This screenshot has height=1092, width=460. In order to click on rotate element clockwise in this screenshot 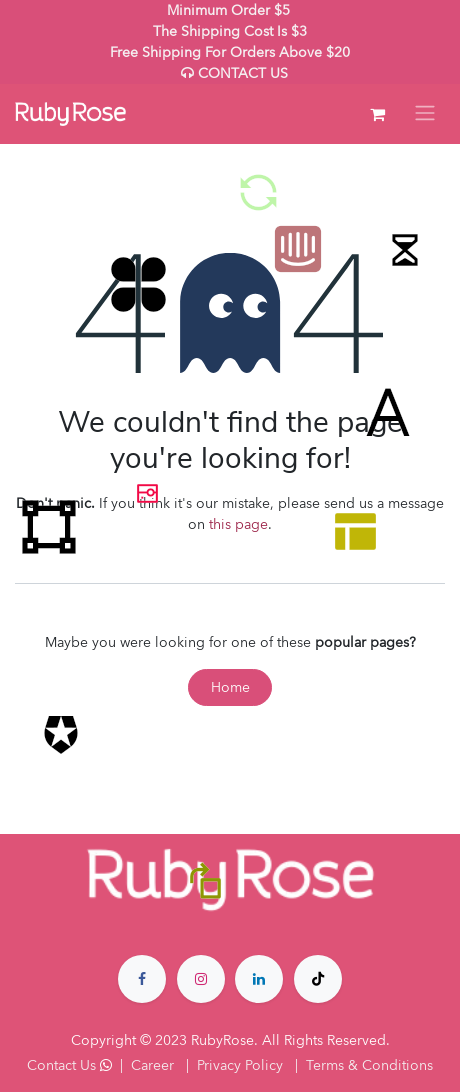, I will do `click(205, 881)`.